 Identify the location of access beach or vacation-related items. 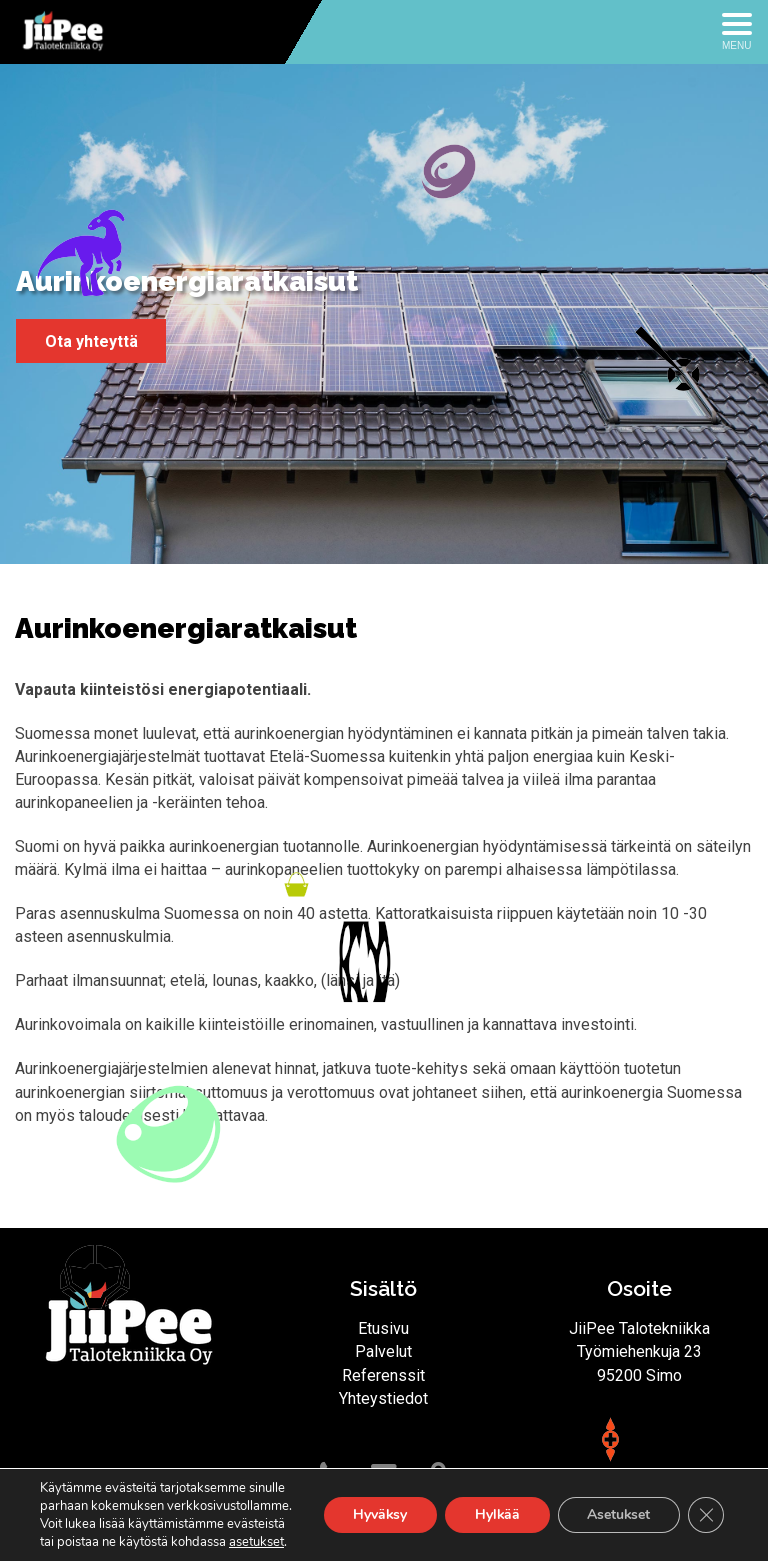
(296, 884).